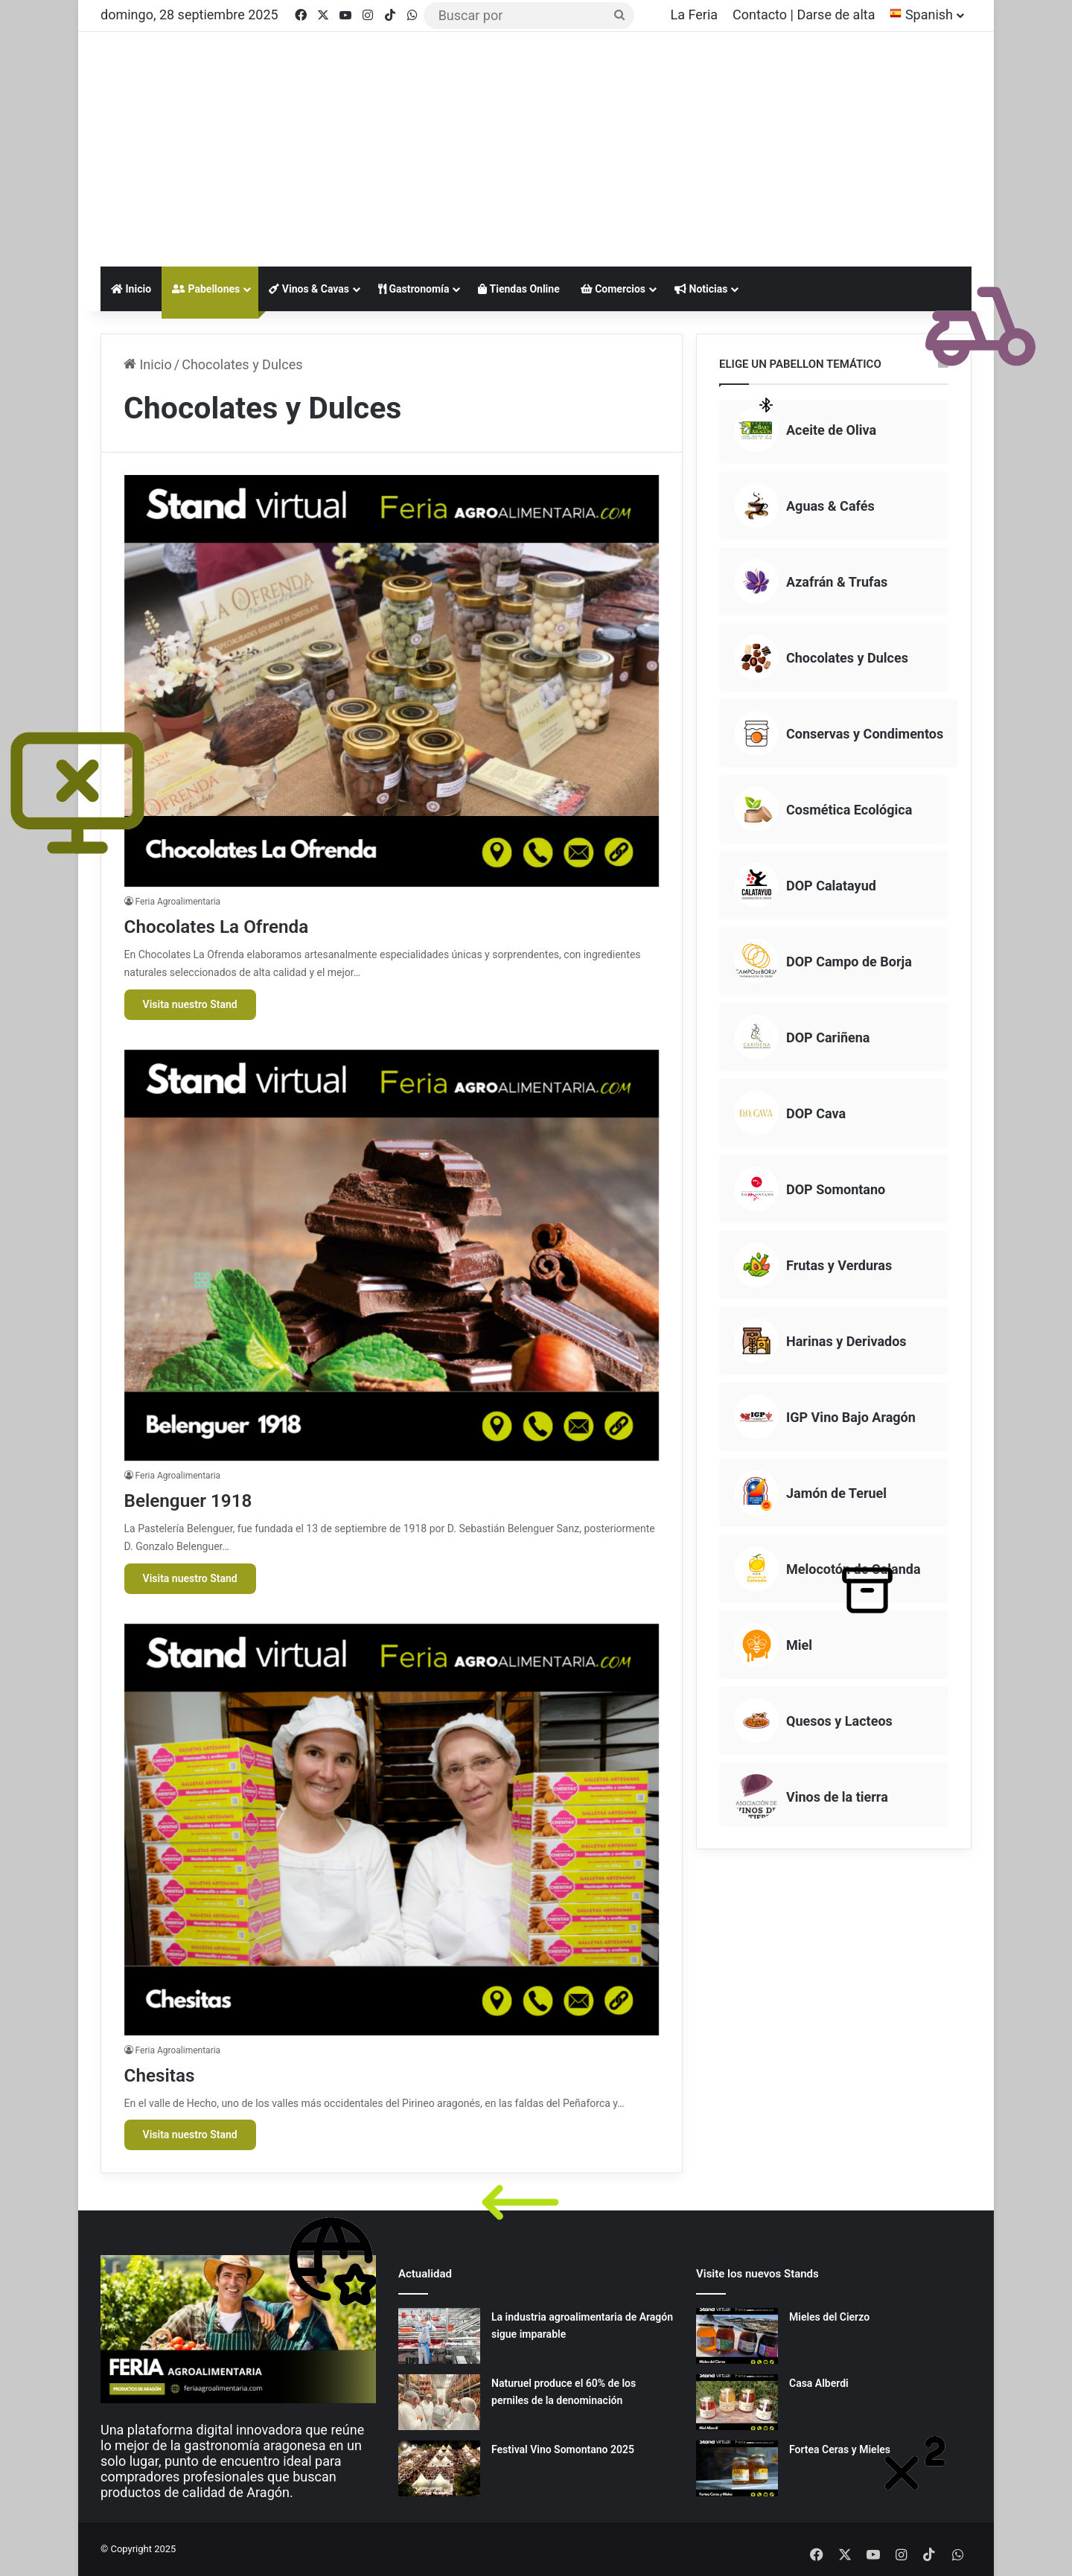 The image size is (1072, 2576). I want to click on move item to the left, so click(520, 2202).